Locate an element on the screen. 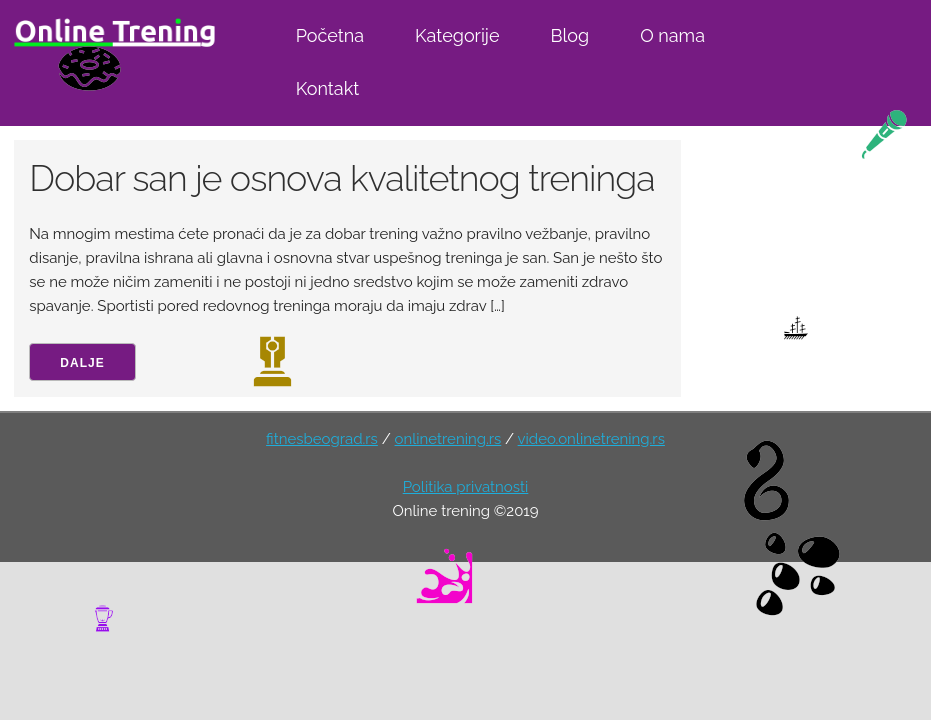 This screenshot has height=720, width=931. tesla coil or electrical equipment icon is located at coordinates (272, 361).